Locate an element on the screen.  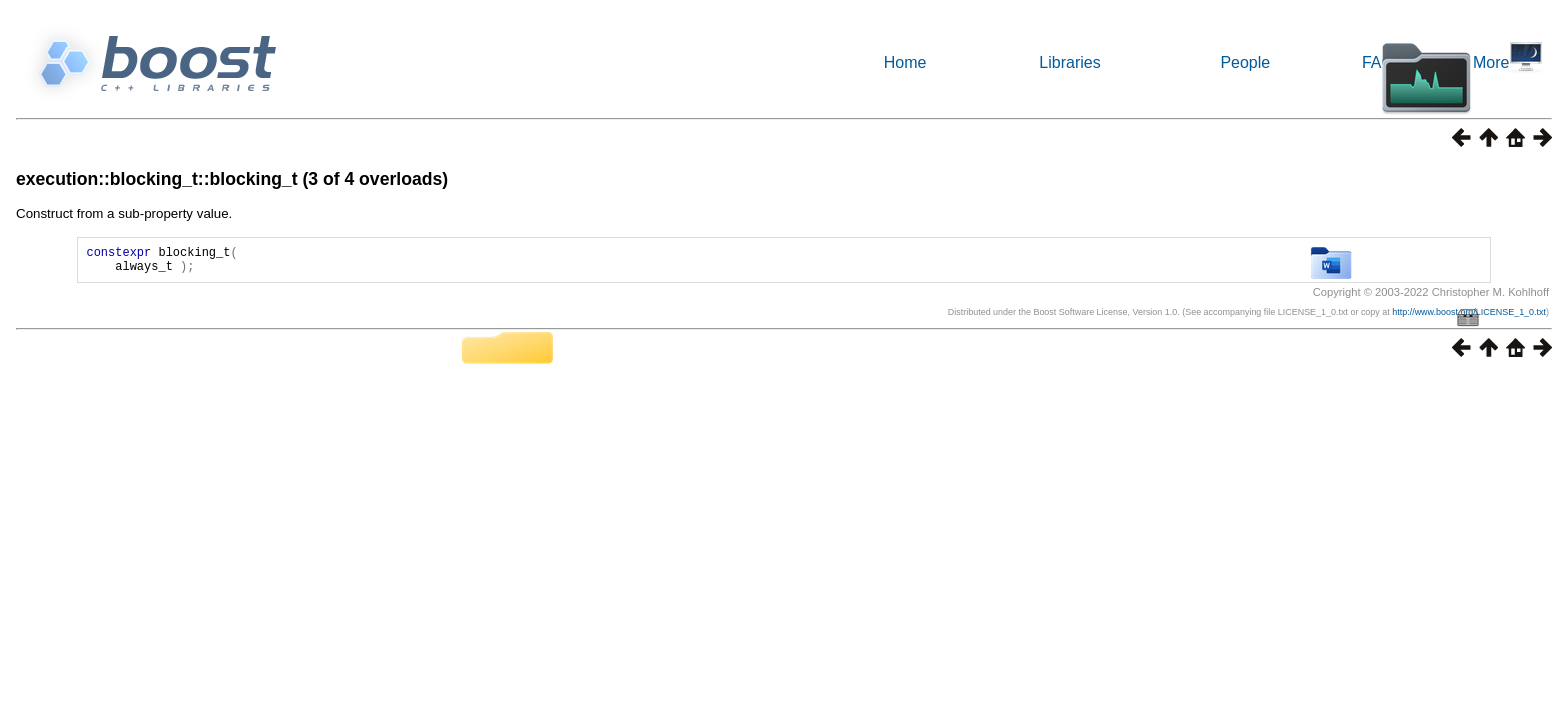
access screensaver settings is located at coordinates (1526, 56).